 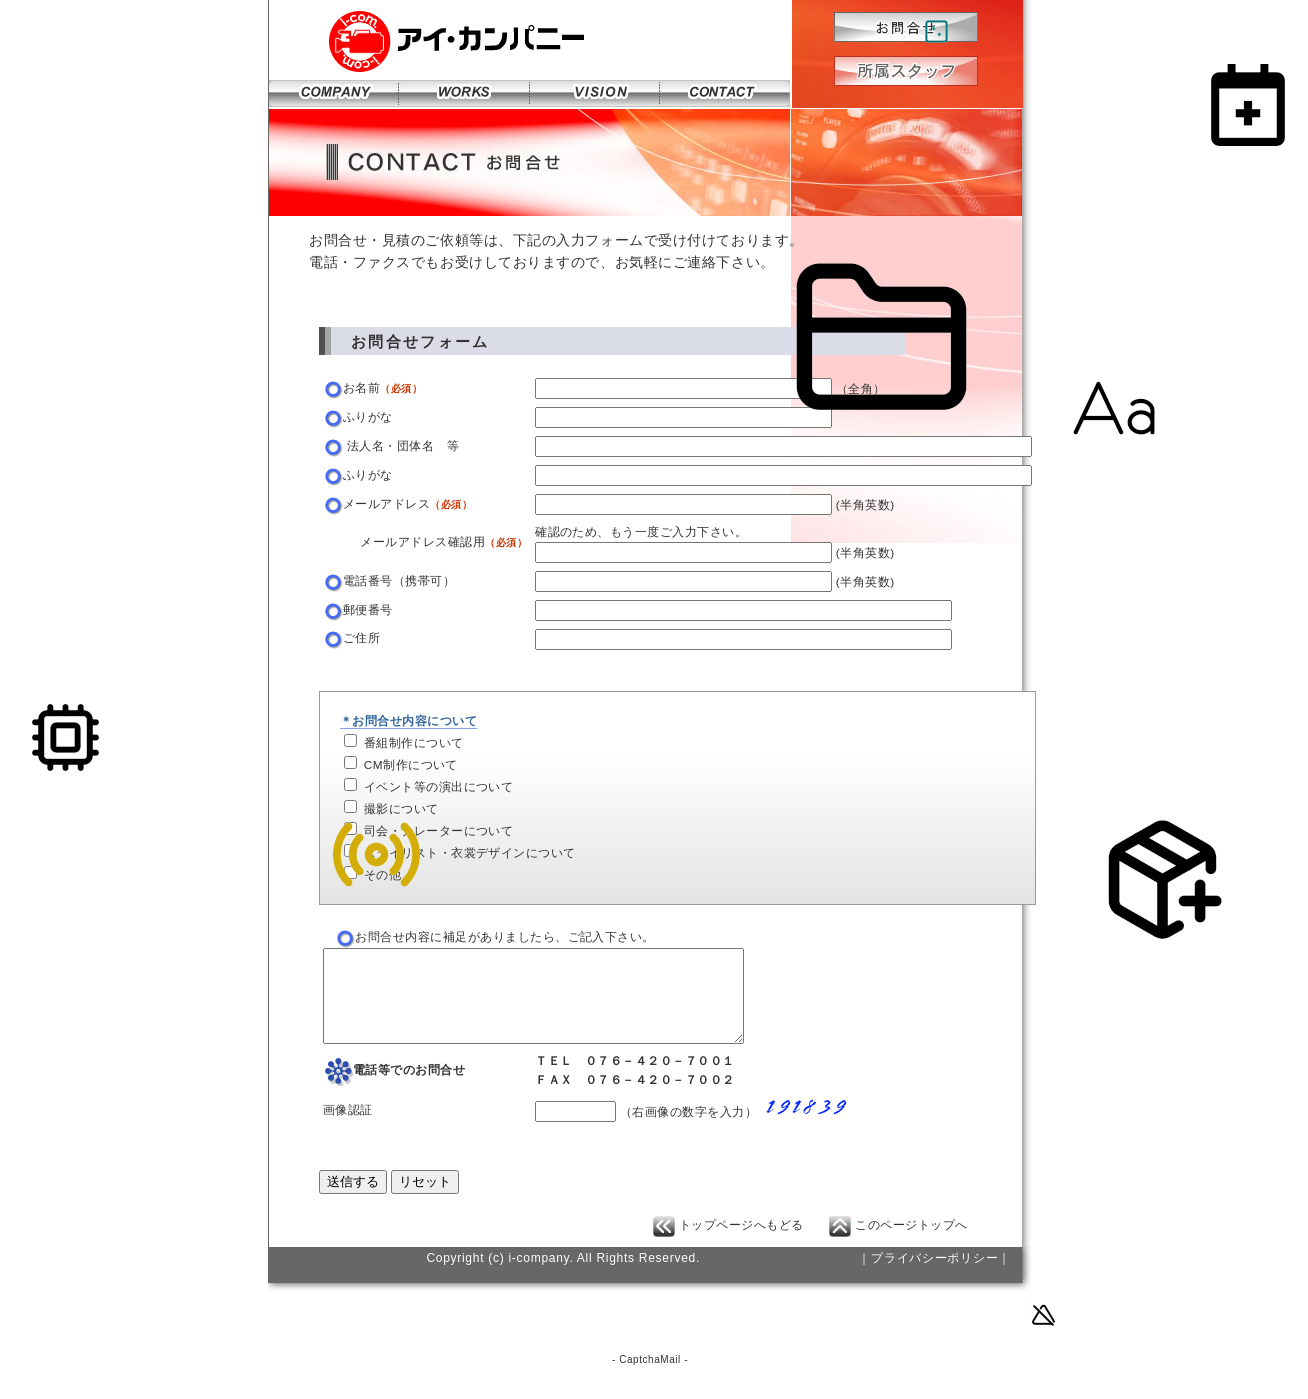 What do you see at coordinates (1248, 105) in the screenshot?
I see `add a new calendar event` at bounding box center [1248, 105].